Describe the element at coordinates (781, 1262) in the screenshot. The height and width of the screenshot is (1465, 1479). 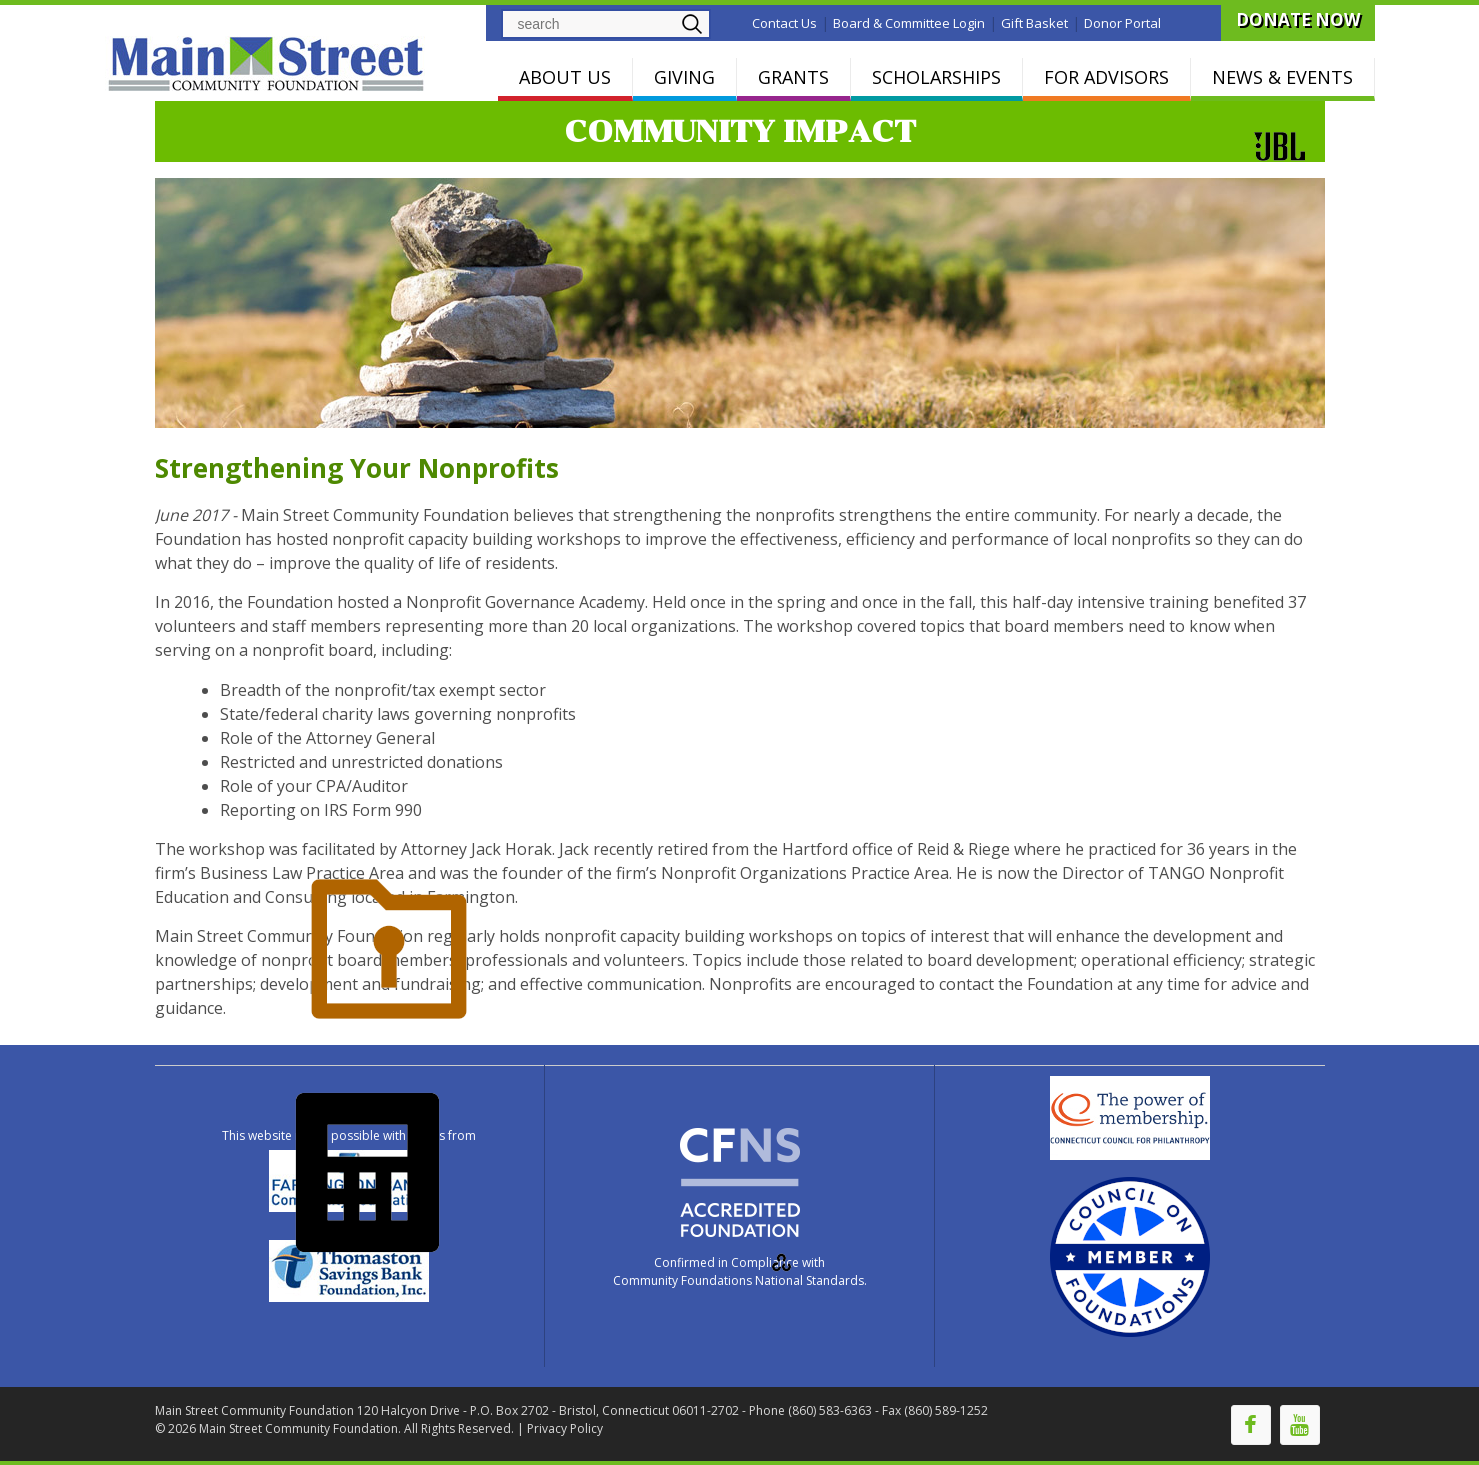
I see `OpenCV computer vision library logo` at that location.